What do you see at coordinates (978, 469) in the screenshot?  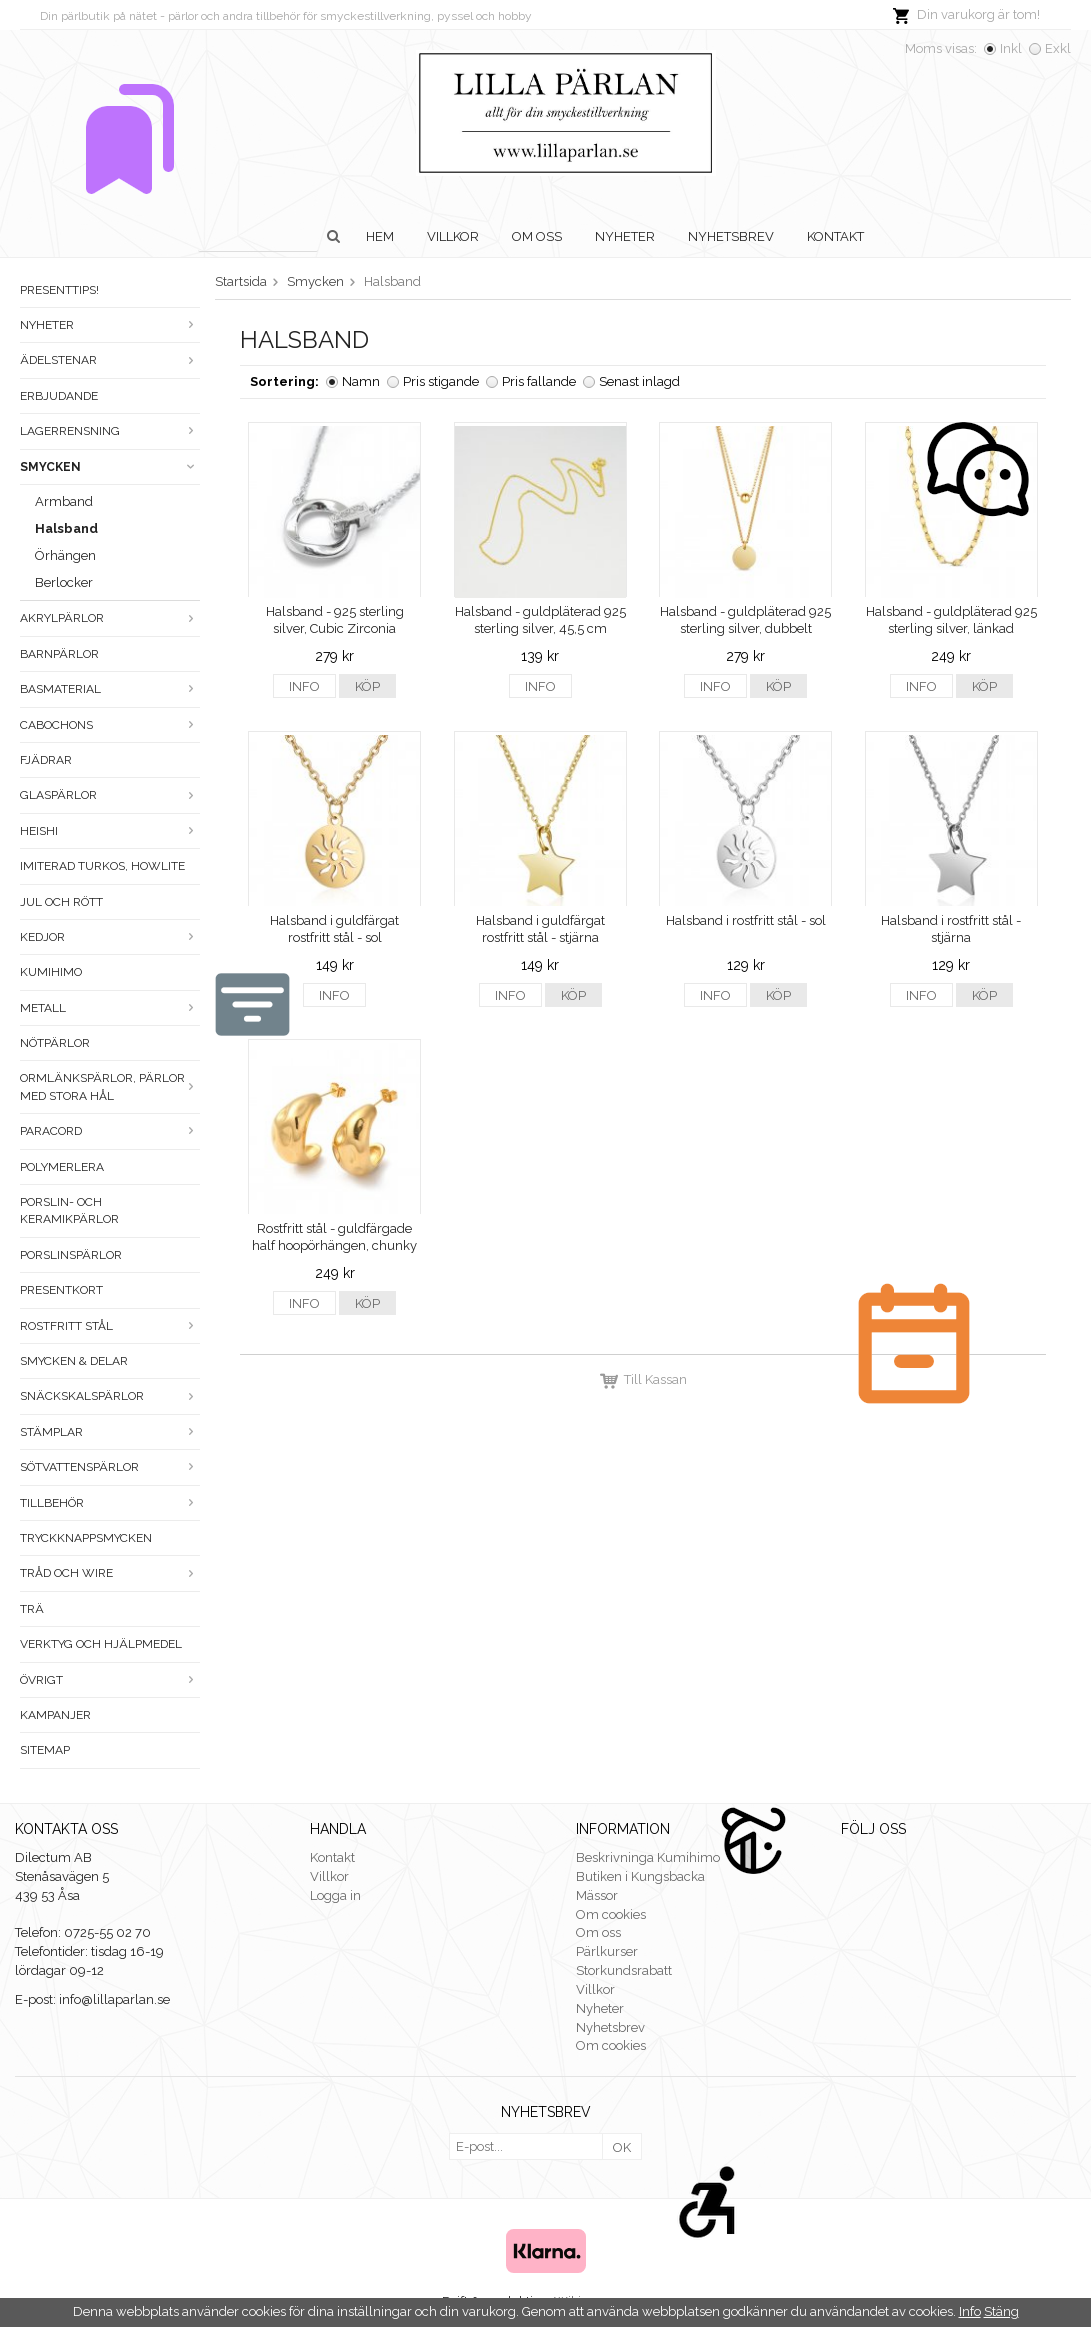 I see `open WeChat messaging app` at bounding box center [978, 469].